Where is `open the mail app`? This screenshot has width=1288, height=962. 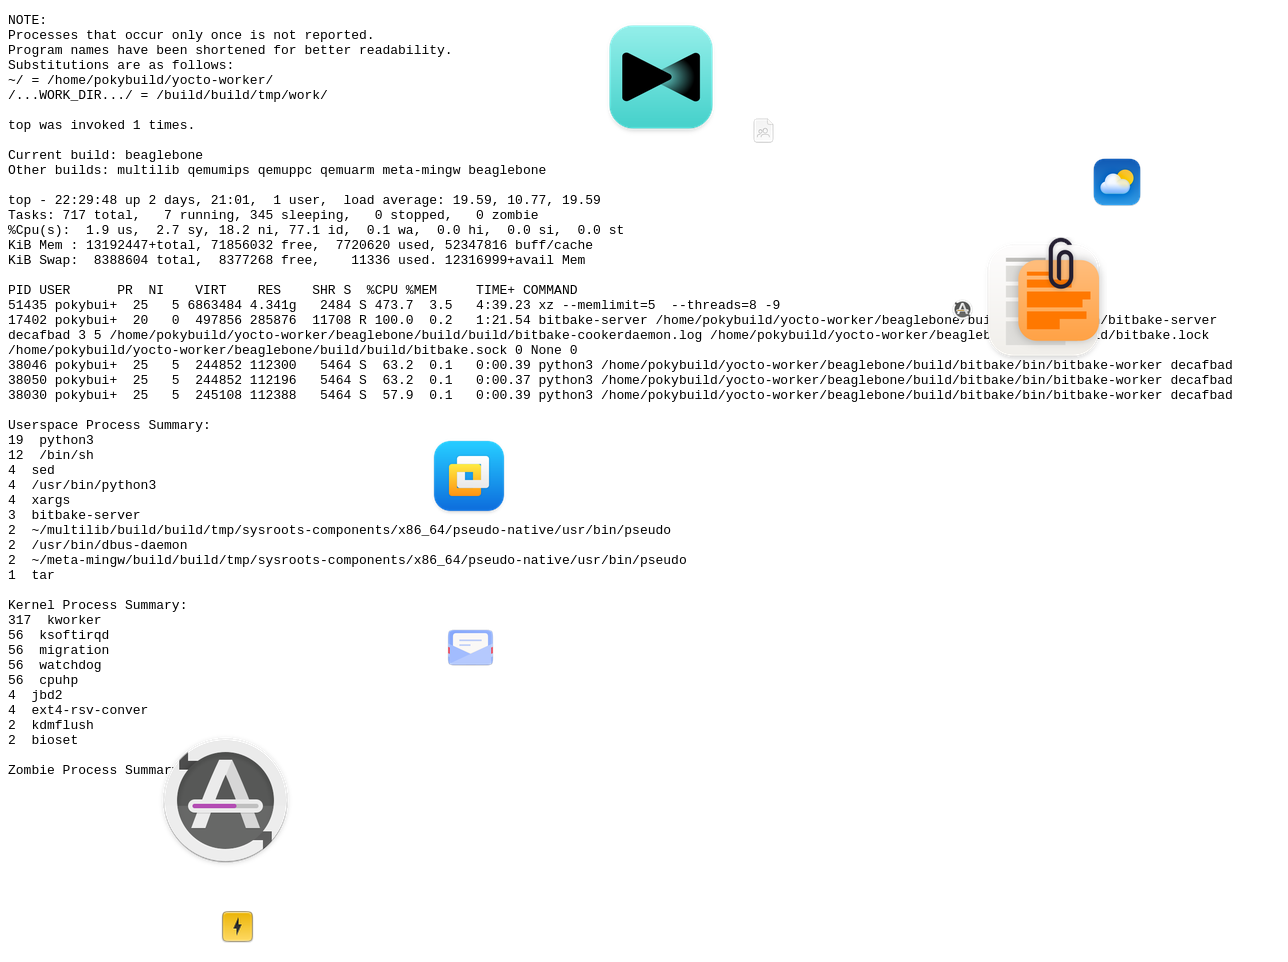
open the mail app is located at coordinates (470, 647).